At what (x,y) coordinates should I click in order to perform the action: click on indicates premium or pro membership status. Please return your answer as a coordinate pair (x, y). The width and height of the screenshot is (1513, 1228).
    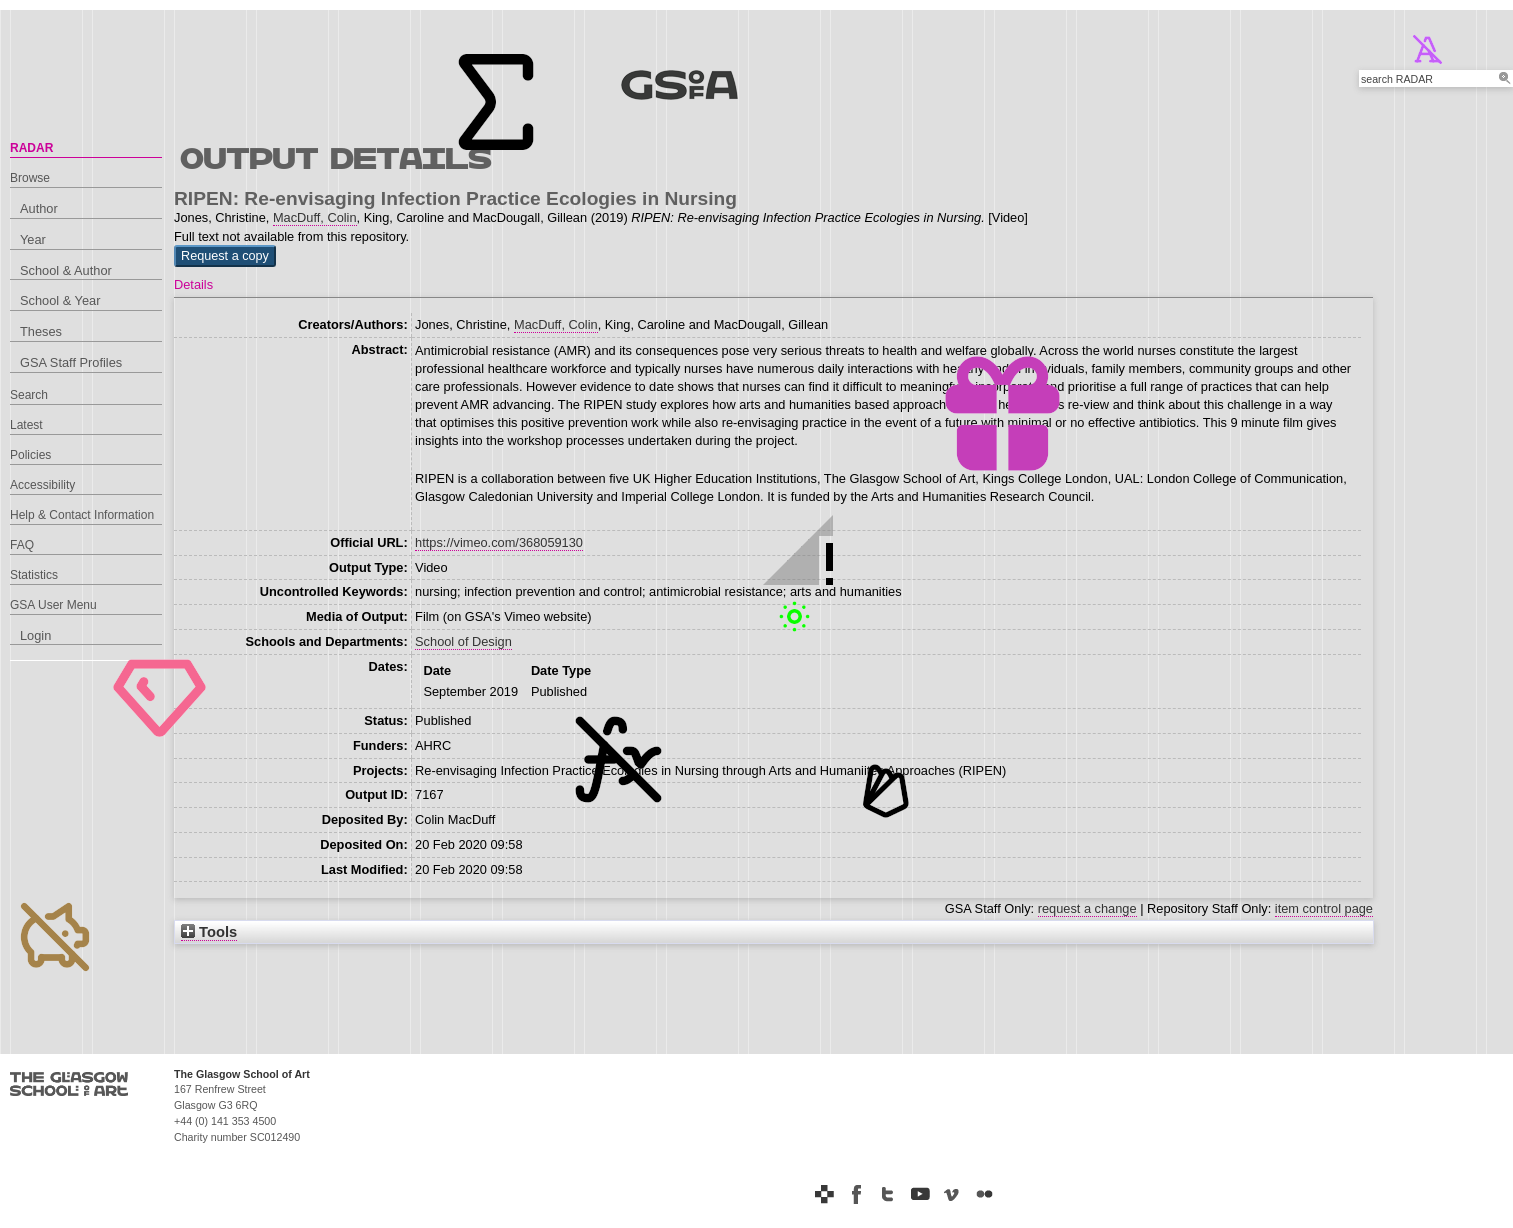
    Looking at the image, I should click on (159, 696).